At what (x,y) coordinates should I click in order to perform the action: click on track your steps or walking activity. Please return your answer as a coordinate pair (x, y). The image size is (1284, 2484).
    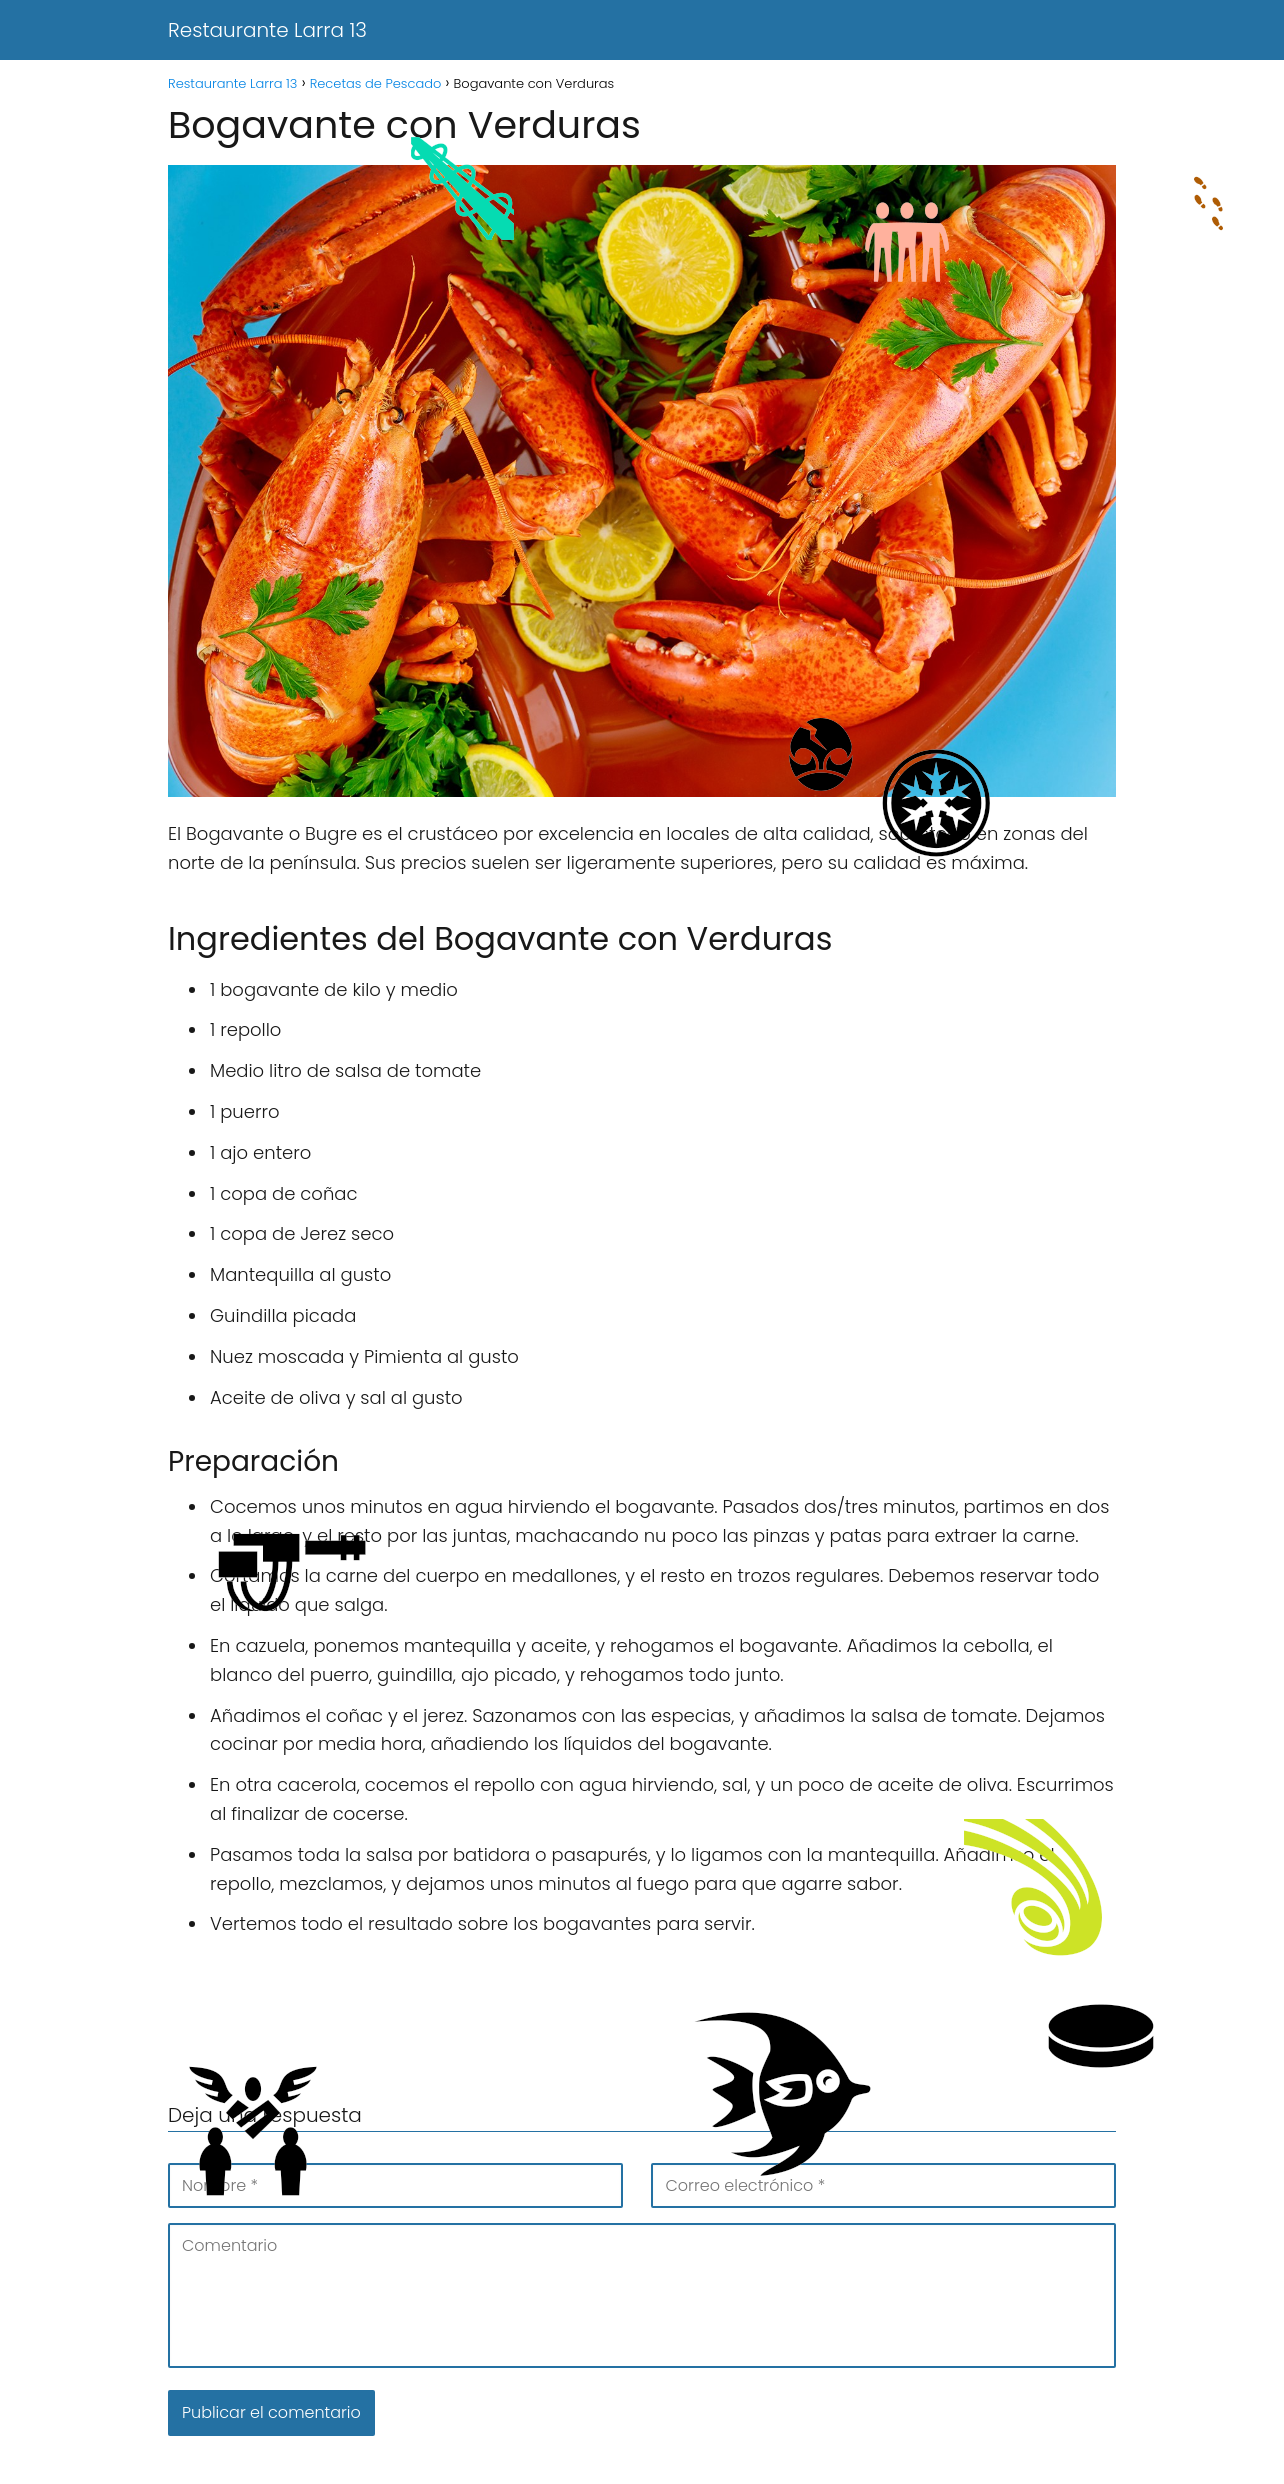
    Looking at the image, I should click on (1208, 203).